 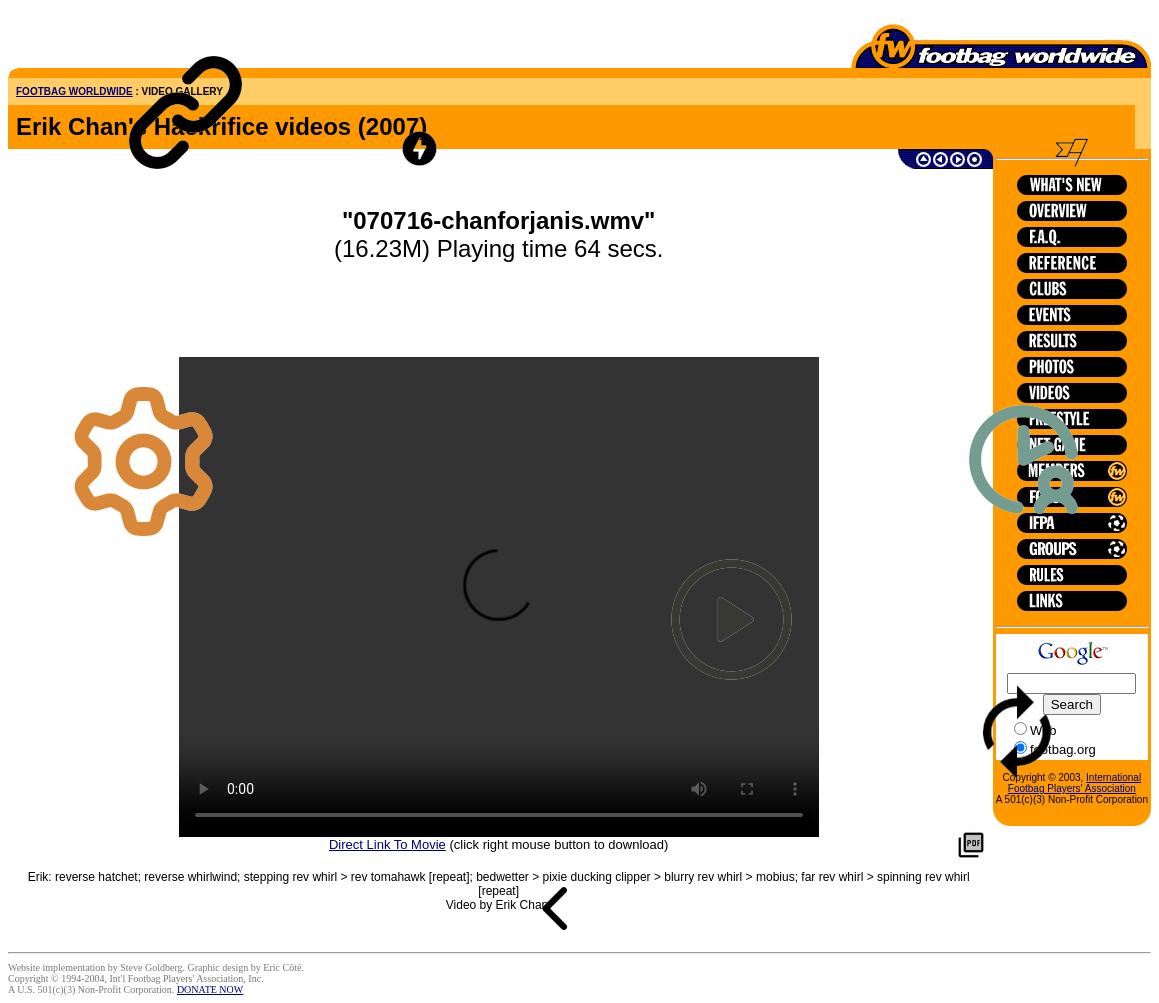 I want to click on refresh or reload content, so click(x=1017, y=732).